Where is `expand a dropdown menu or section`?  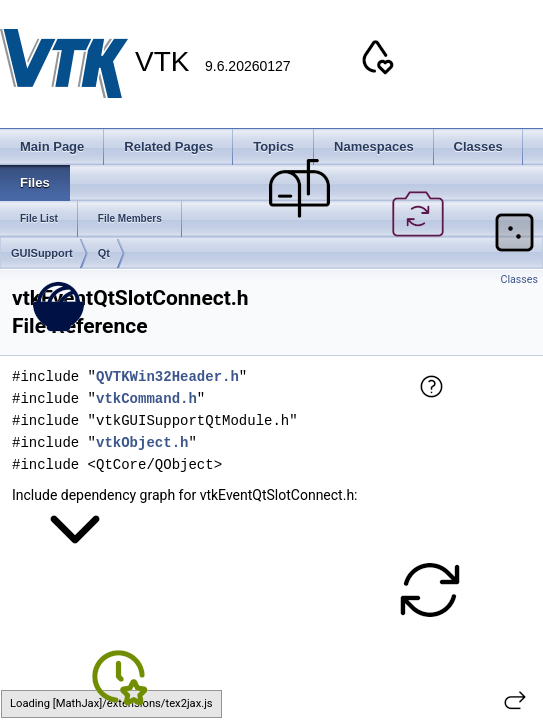 expand a dropdown menu or section is located at coordinates (75, 526).